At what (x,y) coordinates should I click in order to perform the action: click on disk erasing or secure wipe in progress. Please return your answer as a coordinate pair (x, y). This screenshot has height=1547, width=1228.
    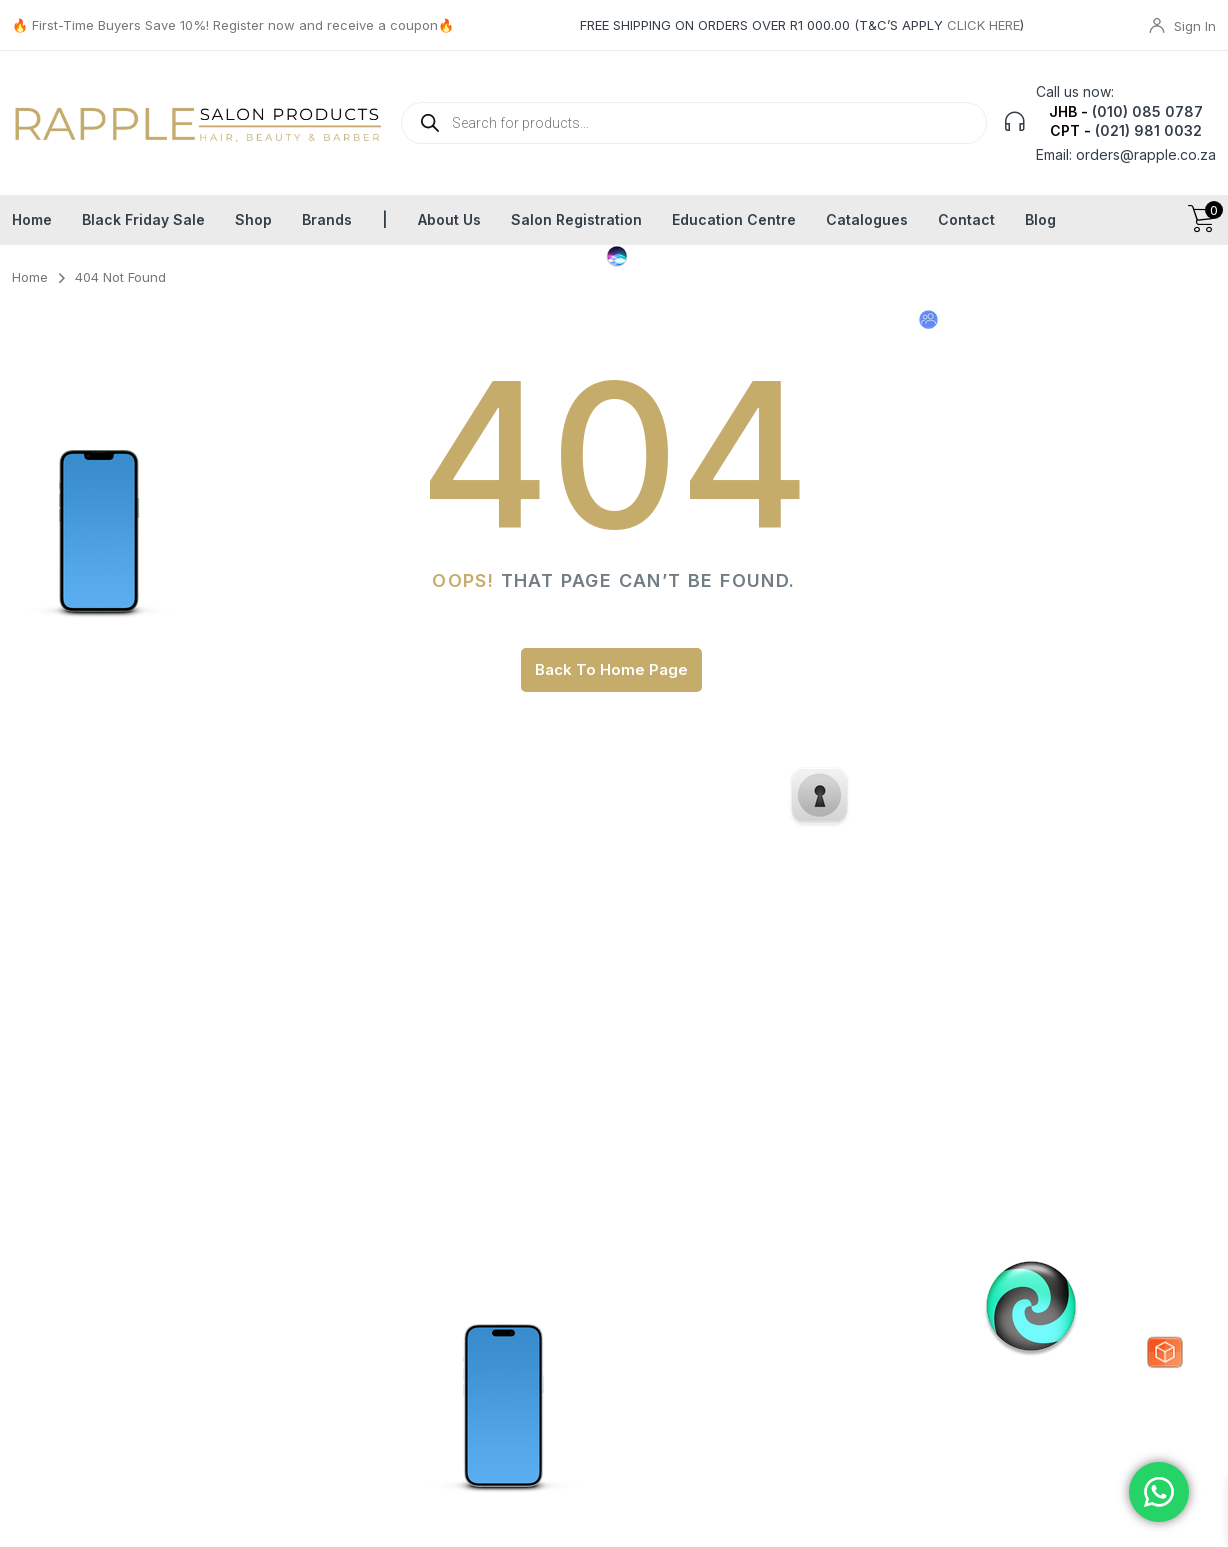
    Looking at the image, I should click on (1031, 1306).